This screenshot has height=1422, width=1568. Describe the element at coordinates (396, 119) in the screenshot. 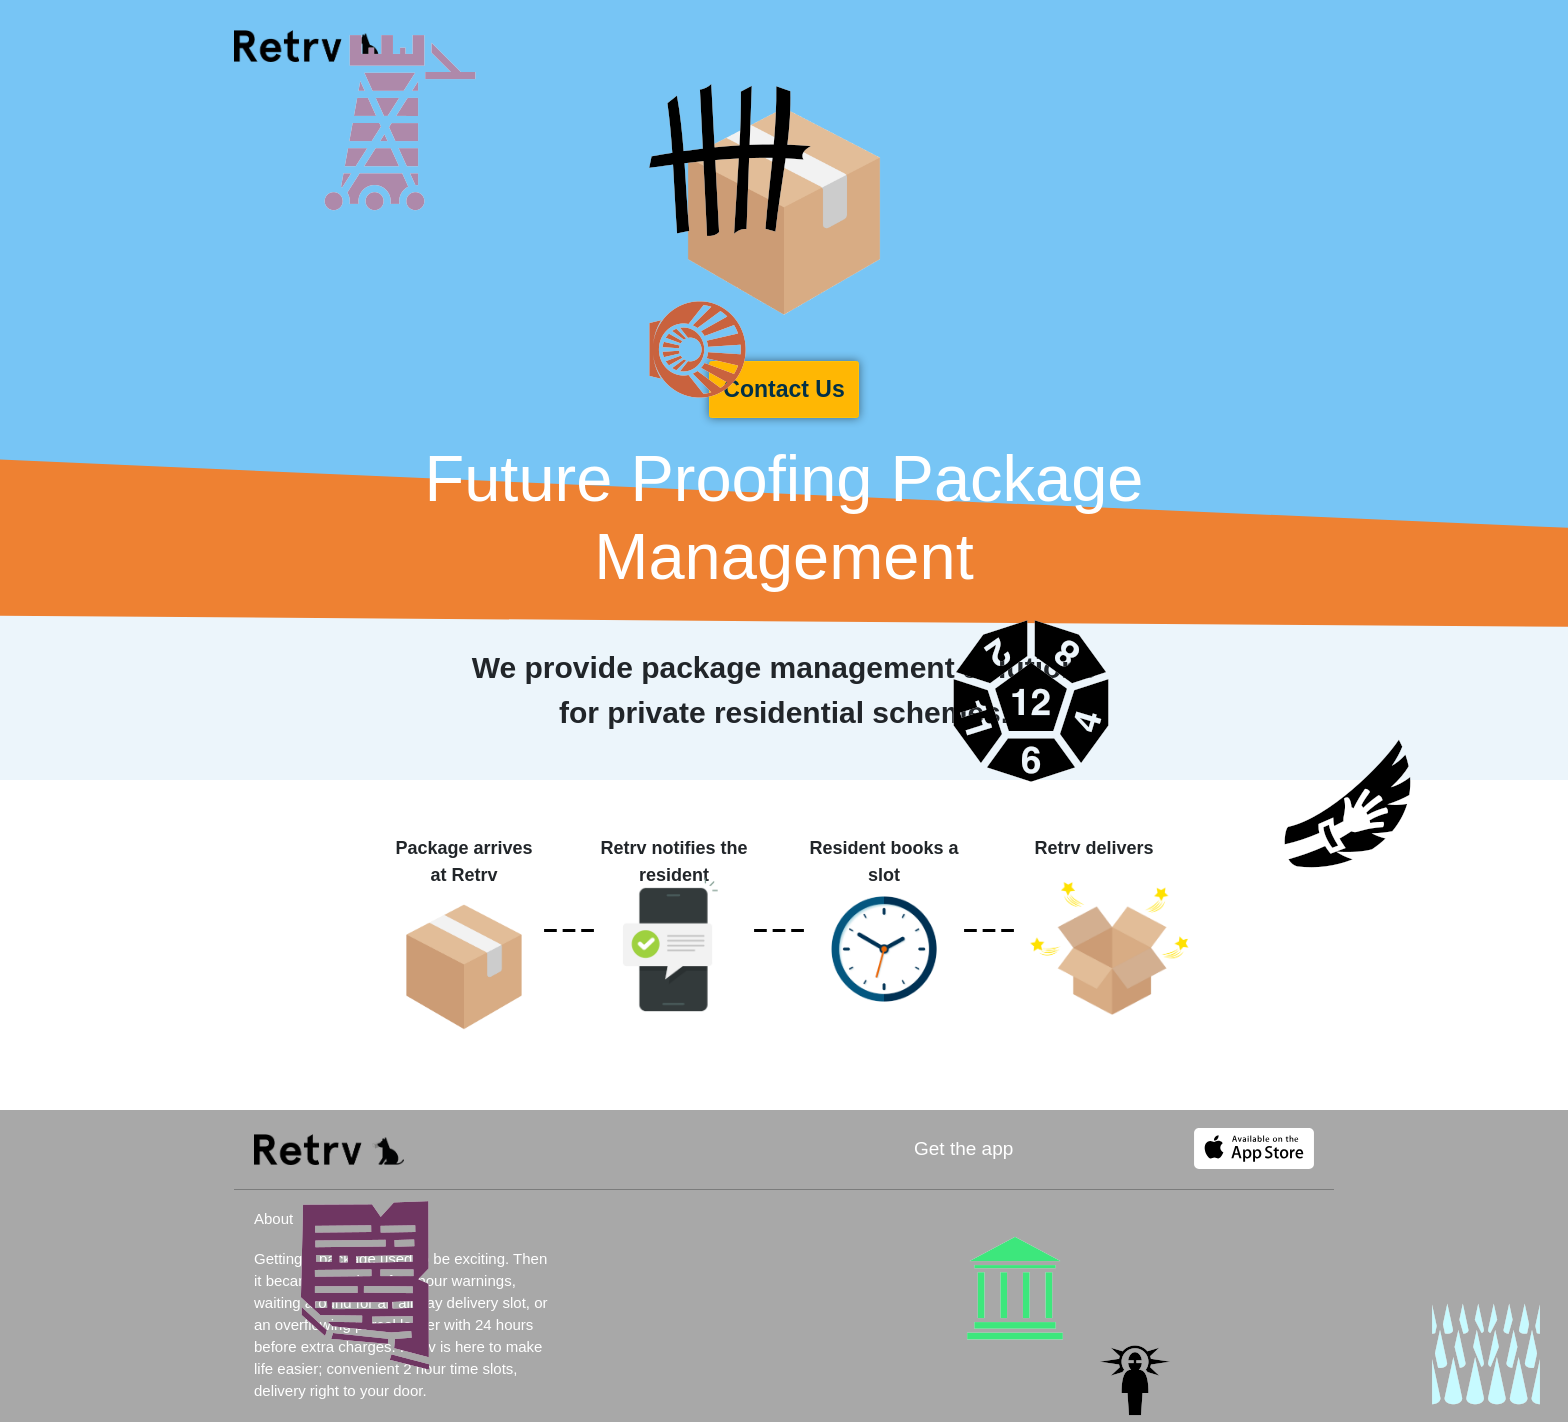

I see `access siege tower unit in strategy game` at that location.